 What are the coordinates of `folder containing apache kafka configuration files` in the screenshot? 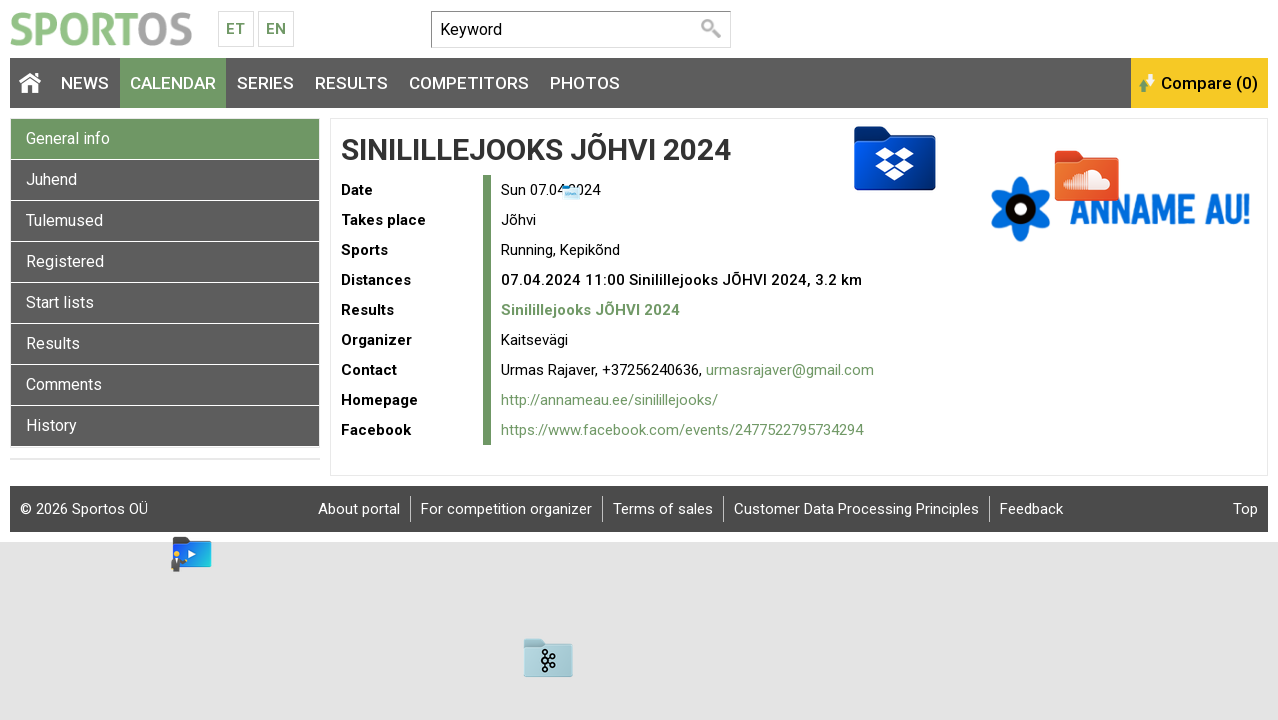 It's located at (548, 659).